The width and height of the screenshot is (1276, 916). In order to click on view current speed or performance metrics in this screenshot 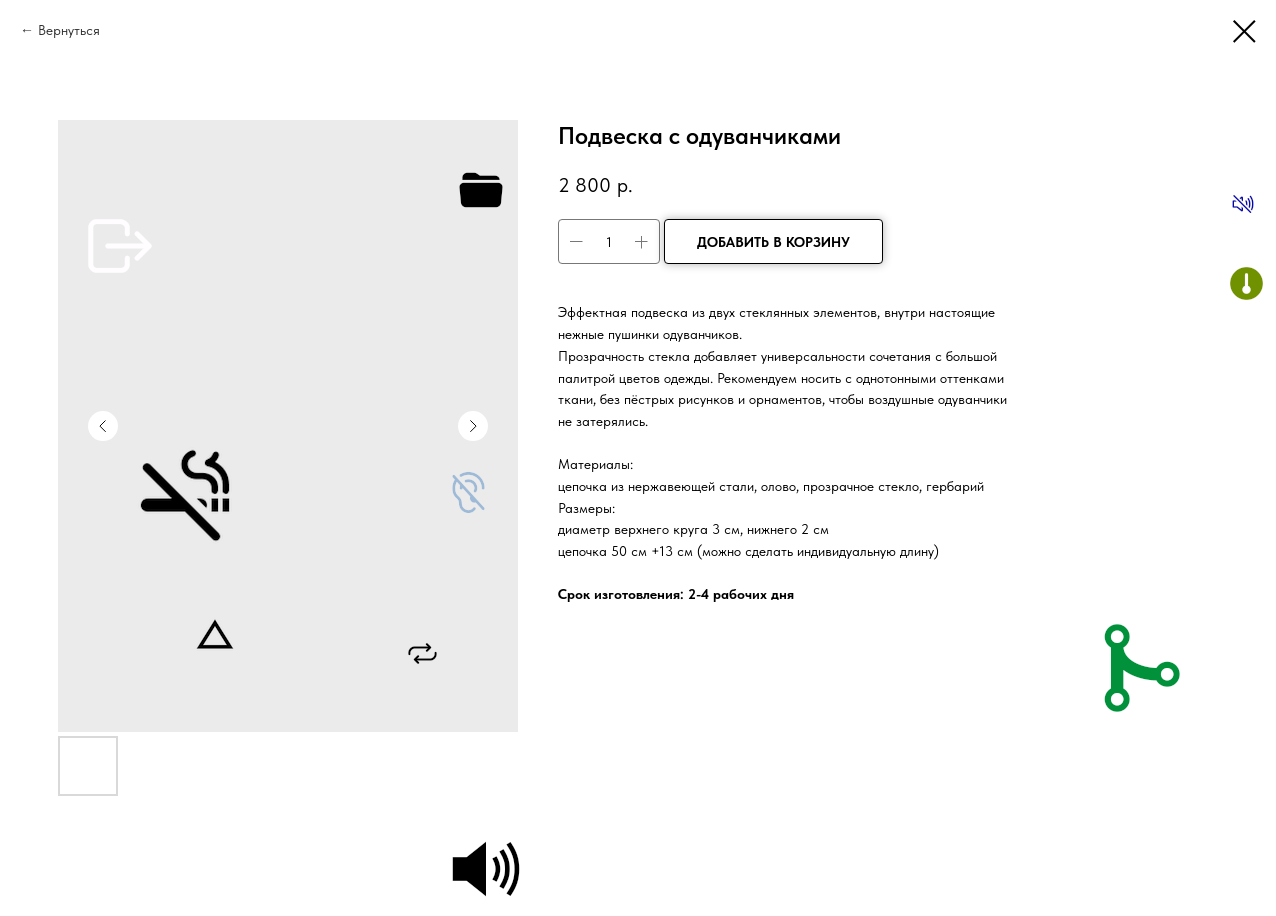, I will do `click(1246, 283)`.